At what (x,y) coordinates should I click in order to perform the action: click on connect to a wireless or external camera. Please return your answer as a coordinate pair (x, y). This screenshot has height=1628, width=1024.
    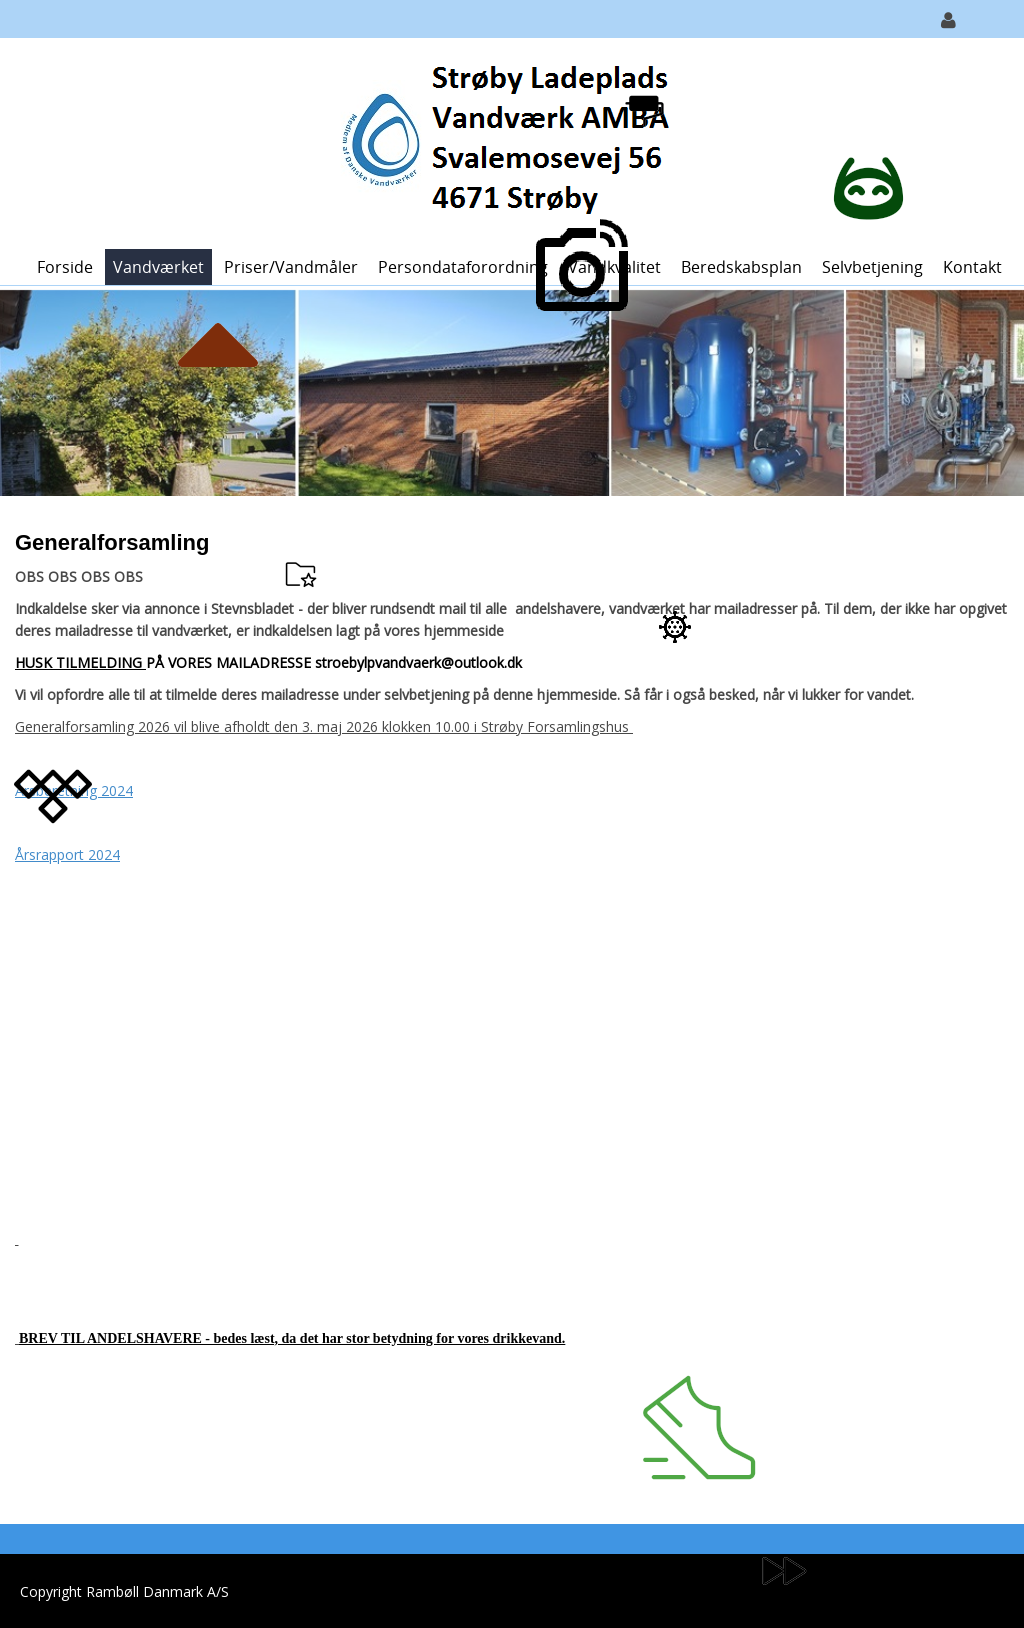
    Looking at the image, I should click on (582, 265).